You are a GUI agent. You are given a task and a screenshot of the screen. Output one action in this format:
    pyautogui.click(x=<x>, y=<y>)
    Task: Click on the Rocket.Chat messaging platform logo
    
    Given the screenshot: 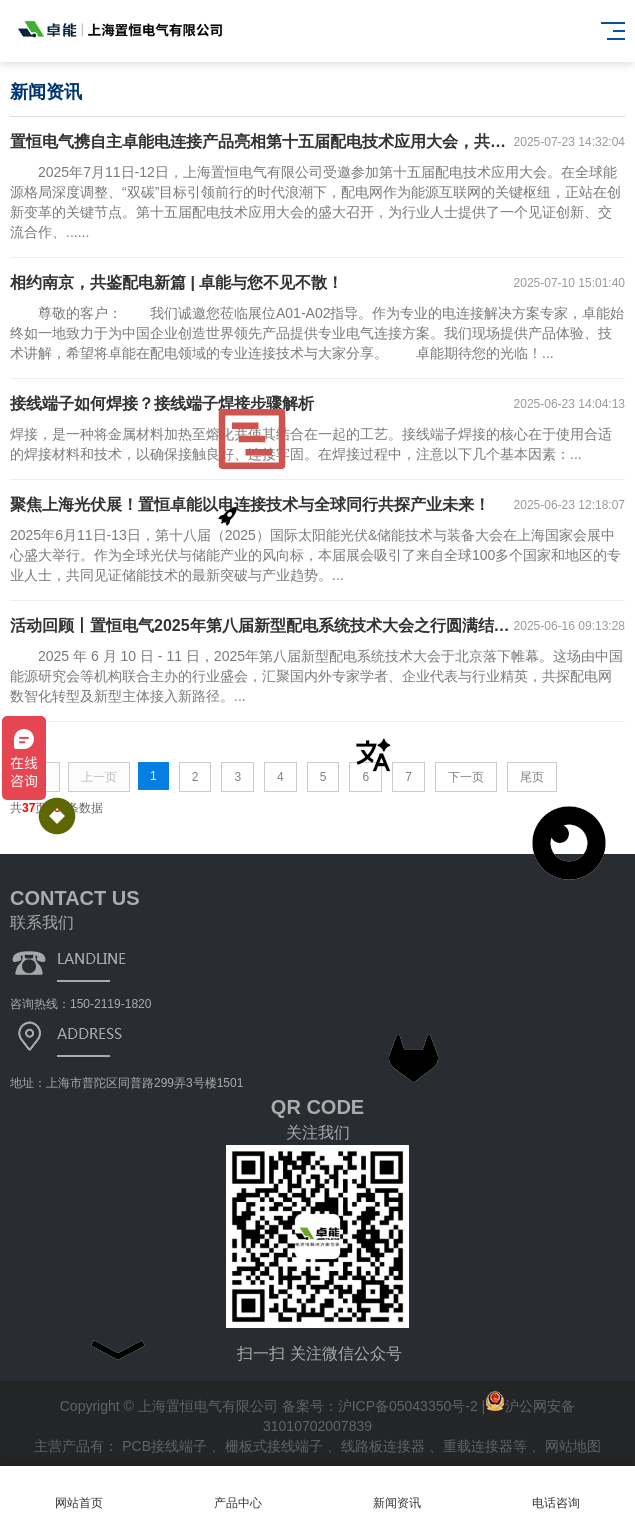 What is the action you would take?
    pyautogui.click(x=227, y=516)
    